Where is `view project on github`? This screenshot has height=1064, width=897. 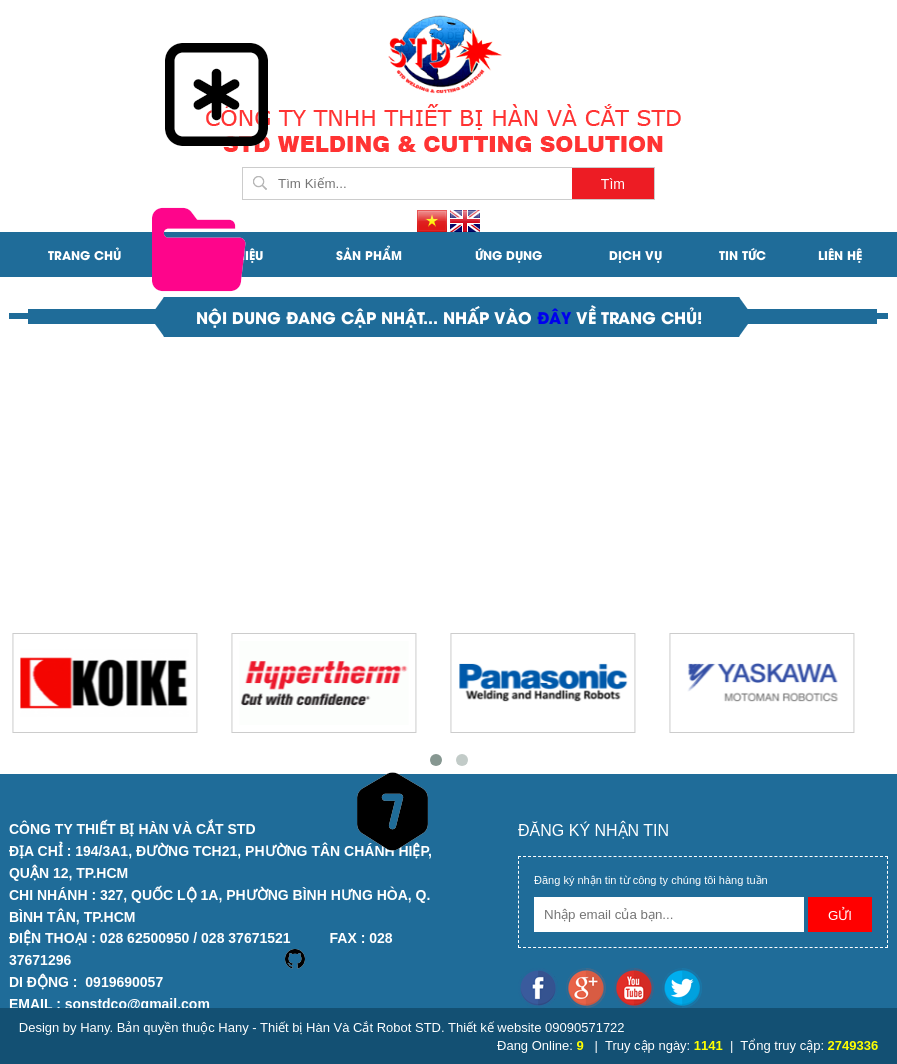
view project on github is located at coordinates (295, 959).